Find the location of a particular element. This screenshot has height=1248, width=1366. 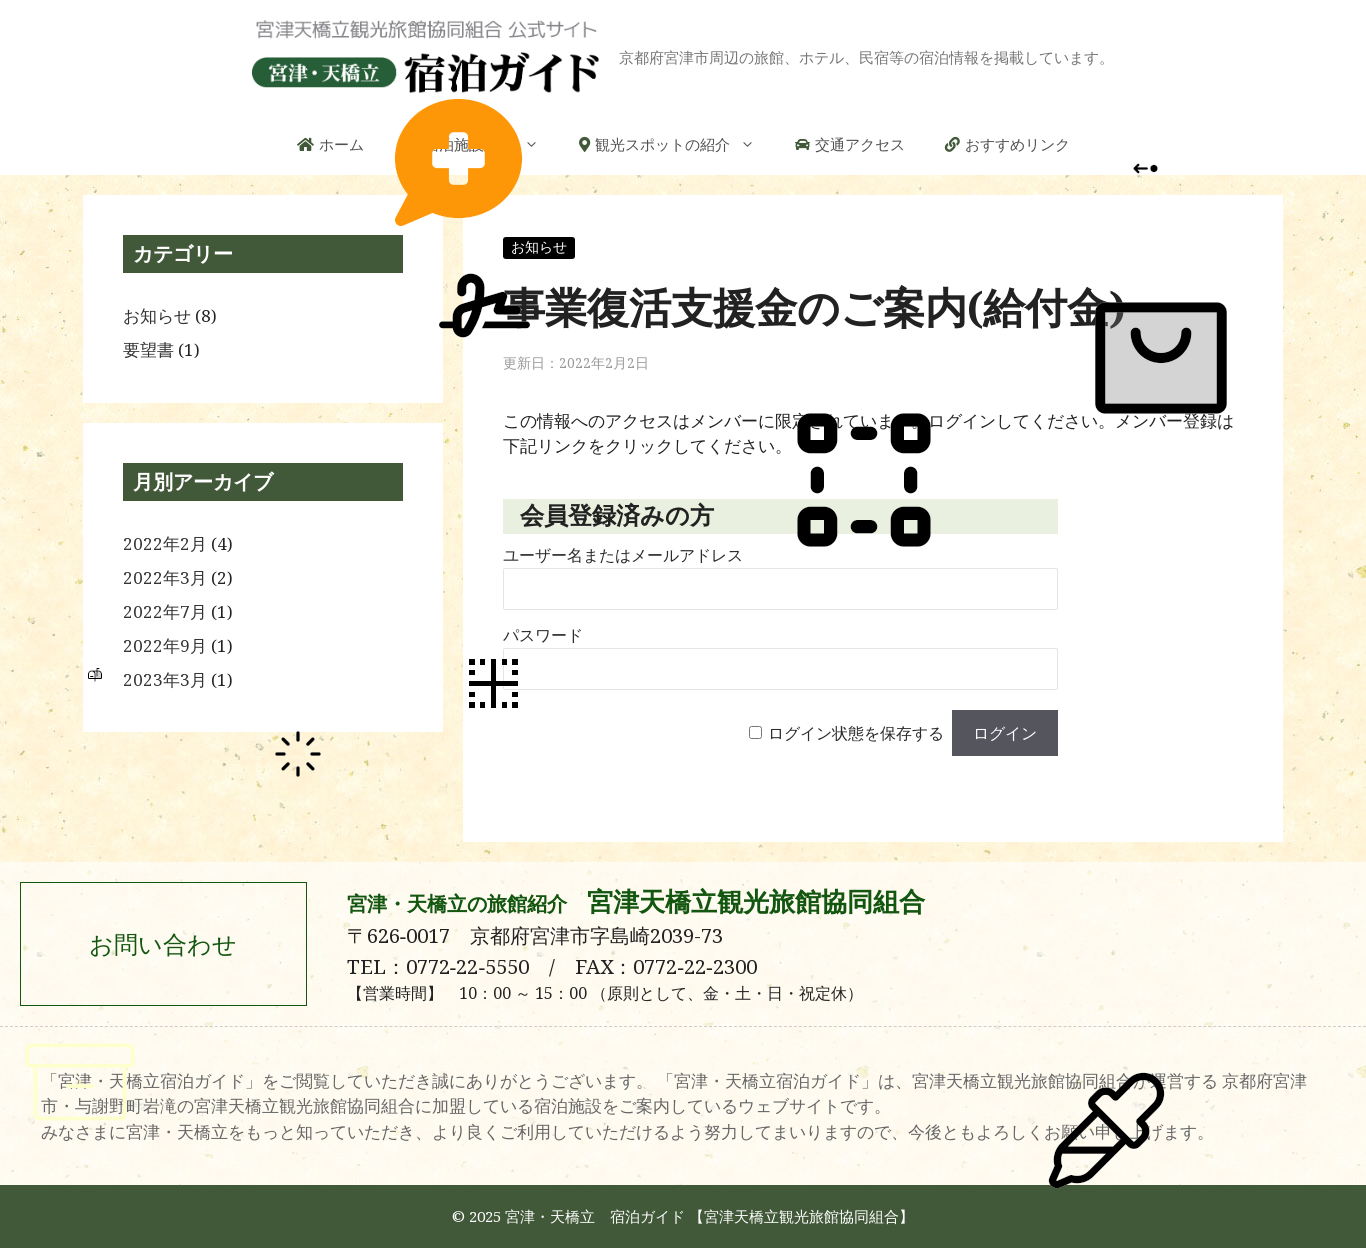

move selected item to the left is located at coordinates (1145, 168).